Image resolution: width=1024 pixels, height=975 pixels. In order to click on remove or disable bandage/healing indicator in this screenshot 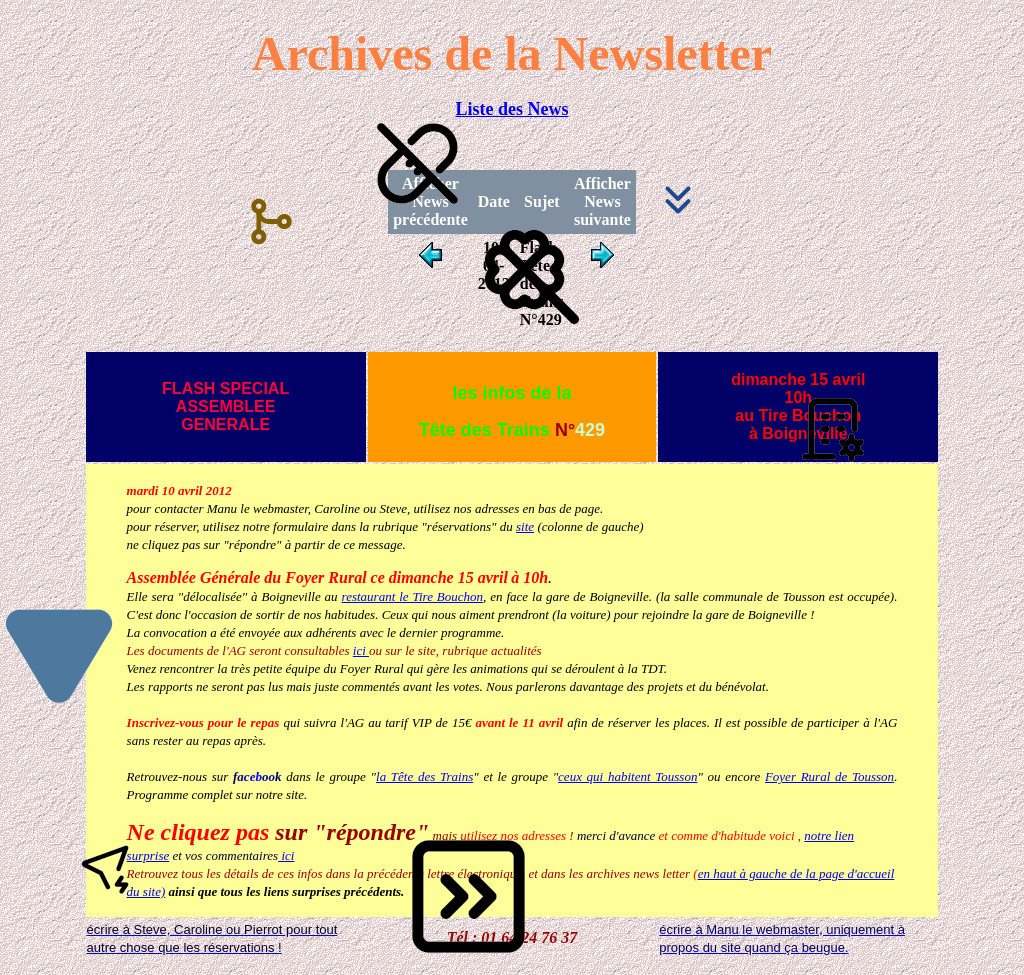, I will do `click(417, 163)`.